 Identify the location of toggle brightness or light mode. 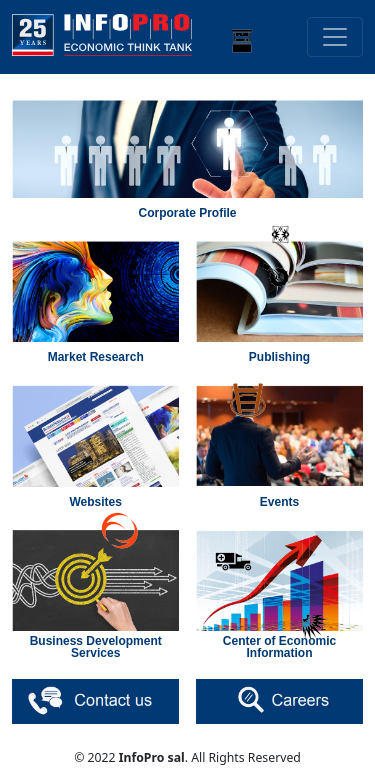
(316, 628).